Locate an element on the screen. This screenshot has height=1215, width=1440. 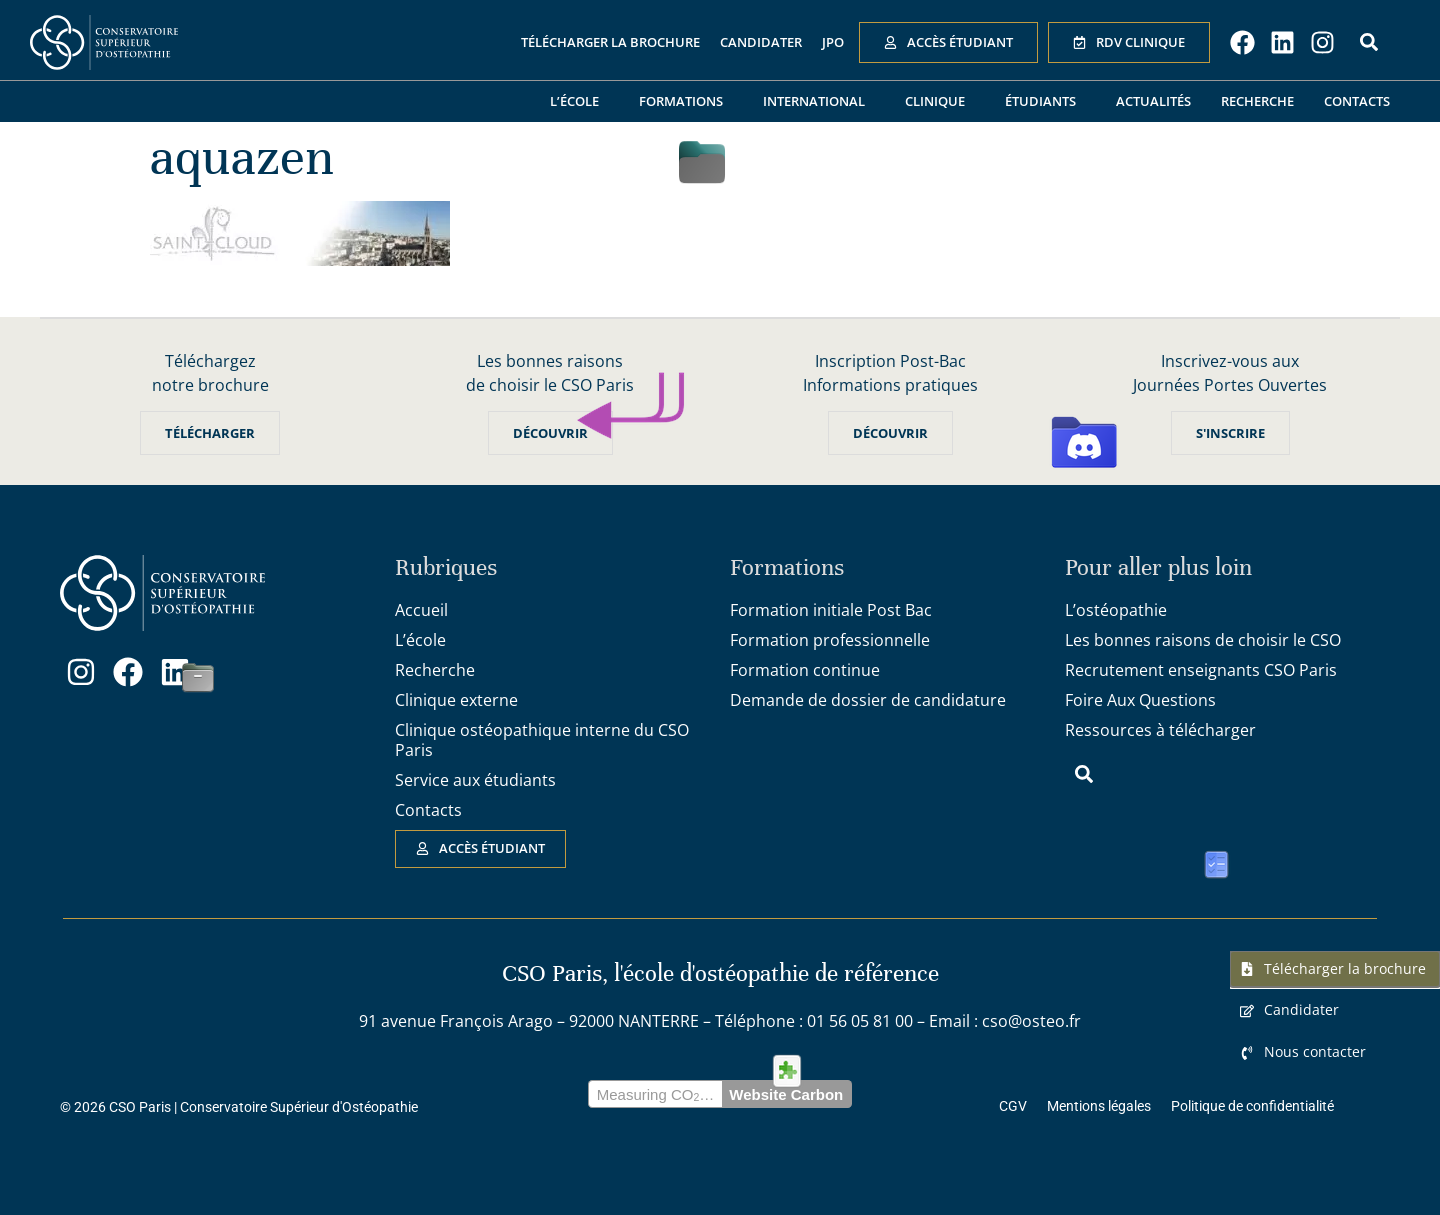
open your bookmarks or saved items app is located at coordinates (1216, 864).